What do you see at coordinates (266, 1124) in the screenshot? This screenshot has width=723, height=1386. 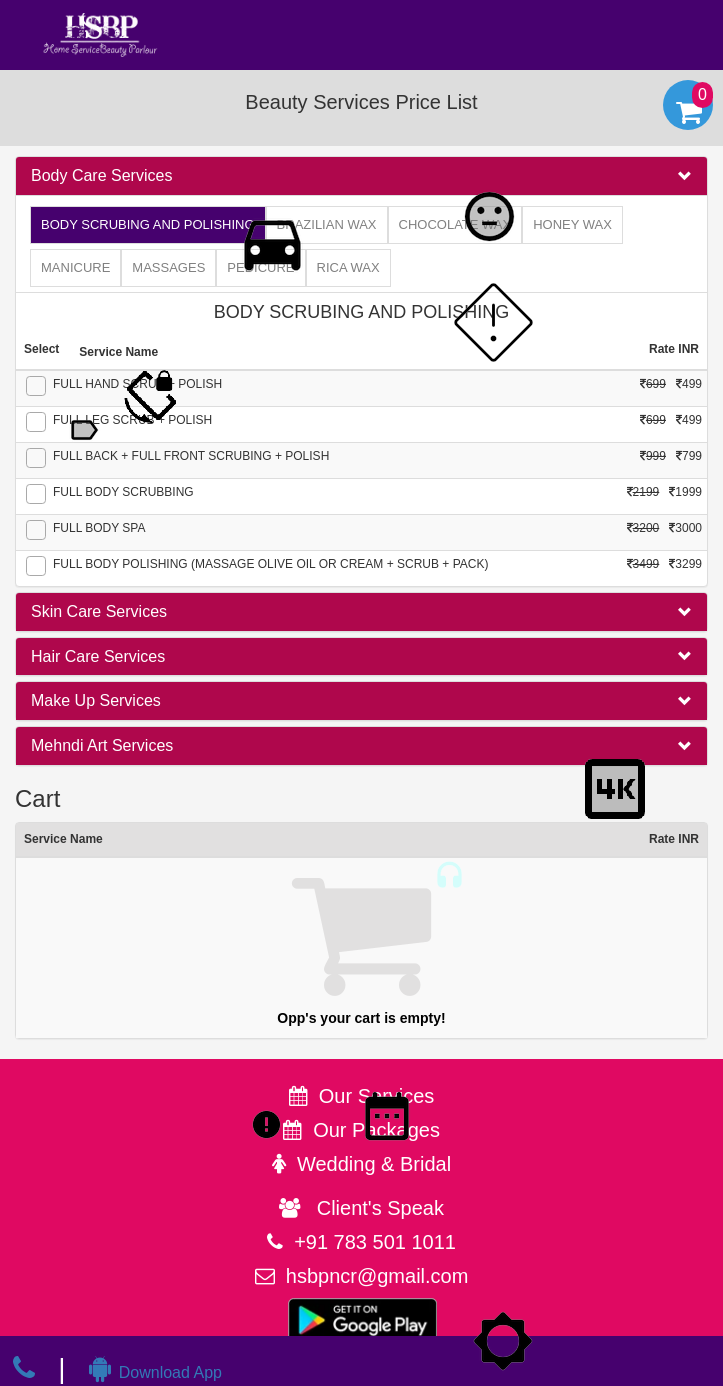 I see `indicates an error or problem has occurred` at bounding box center [266, 1124].